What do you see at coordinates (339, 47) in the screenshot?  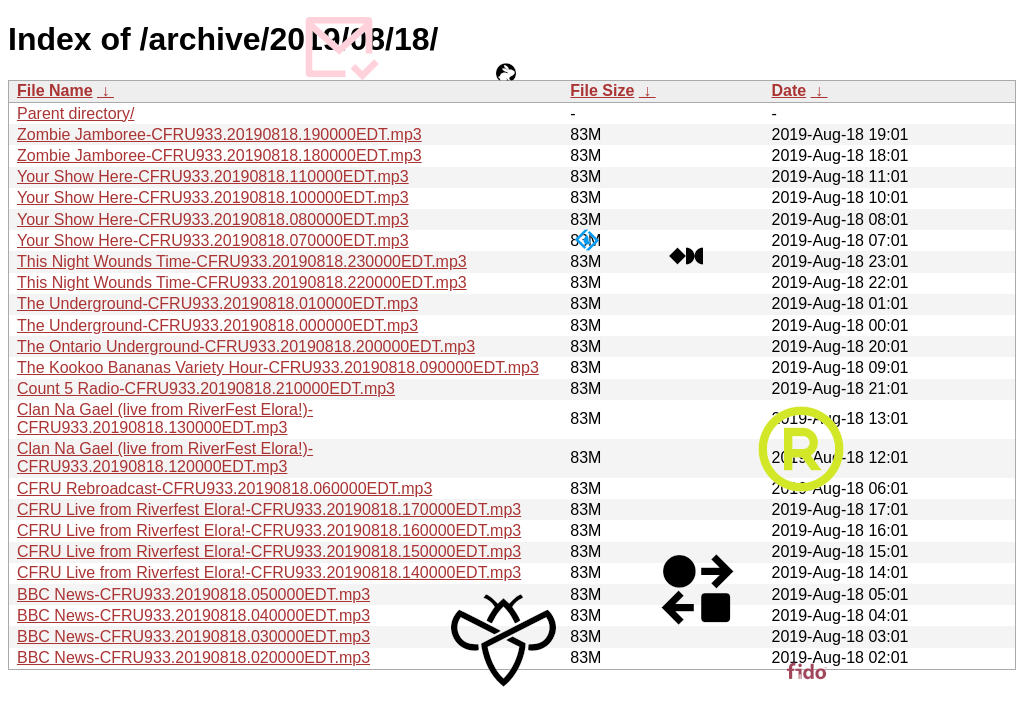 I see `email successfully sent or delivered` at bounding box center [339, 47].